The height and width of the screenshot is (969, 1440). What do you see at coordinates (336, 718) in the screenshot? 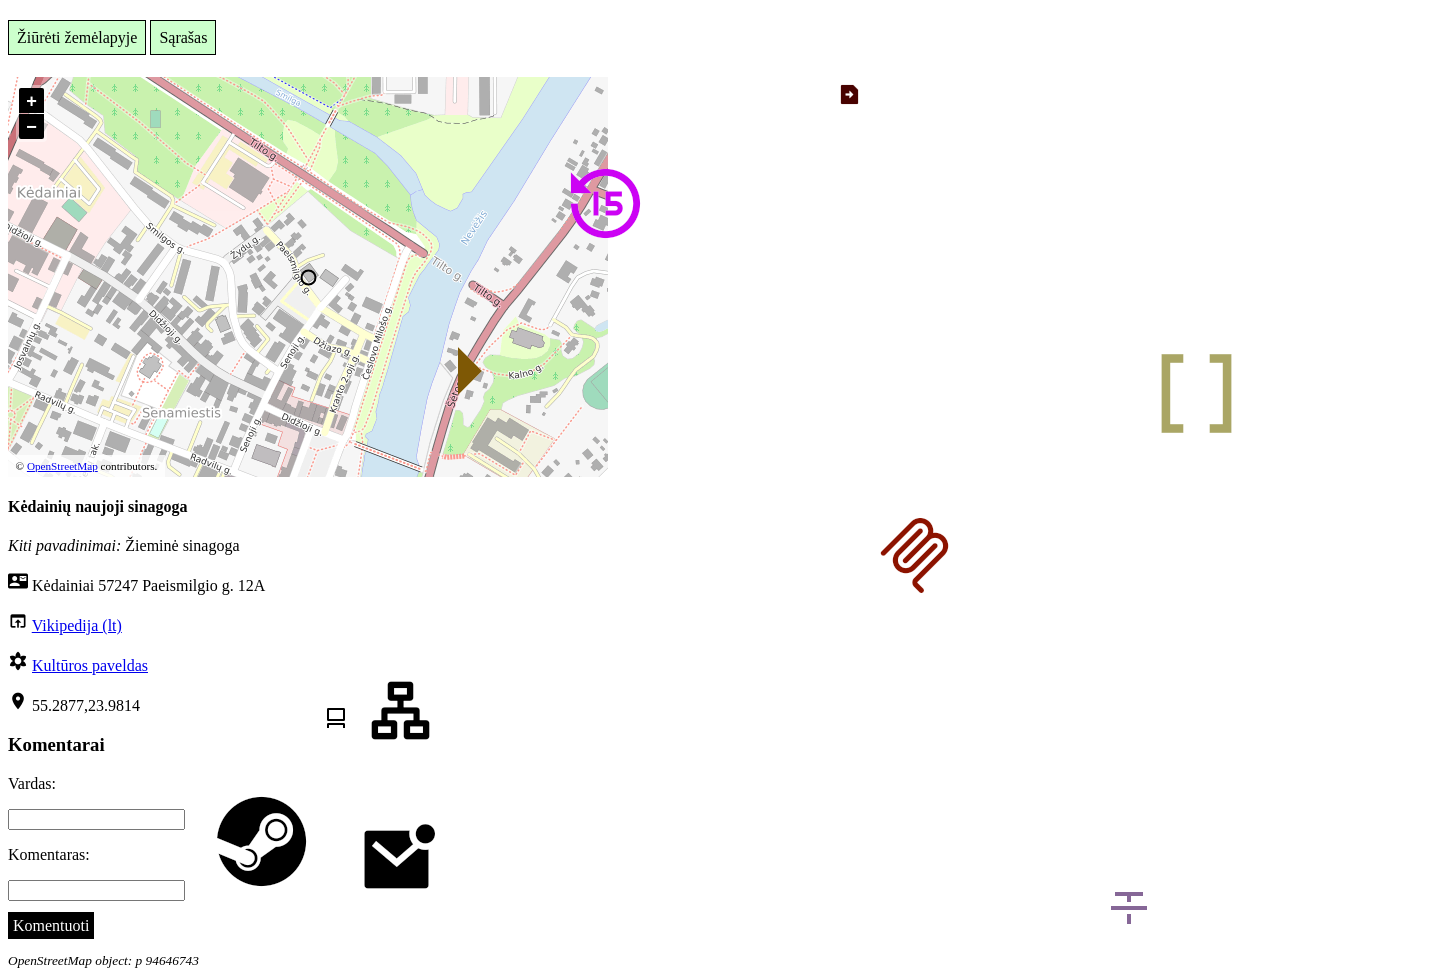
I see `switch to stacked view layout` at bounding box center [336, 718].